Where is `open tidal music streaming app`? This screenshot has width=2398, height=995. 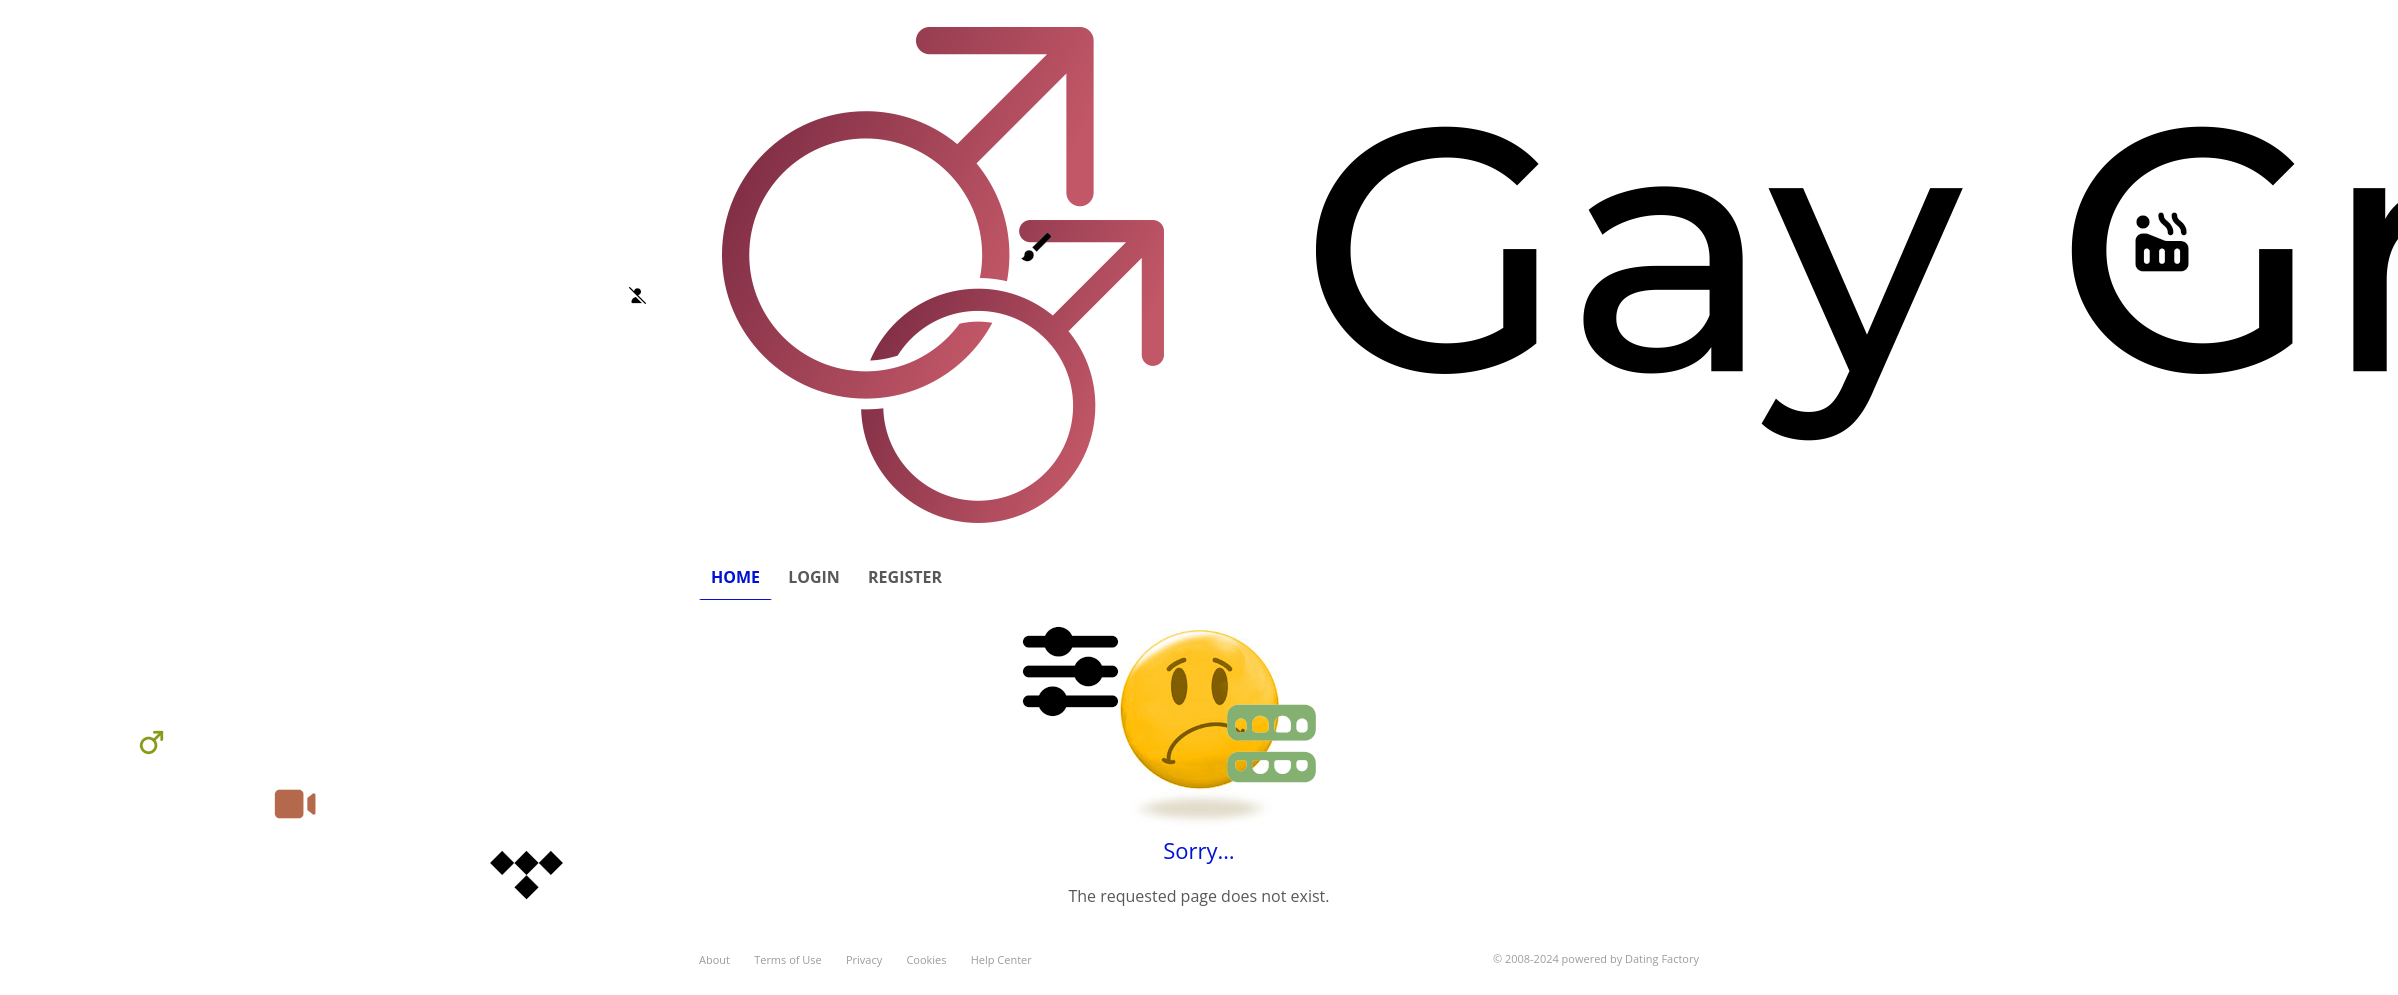
open tidal music streaming app is located at coordinates (526, 874).